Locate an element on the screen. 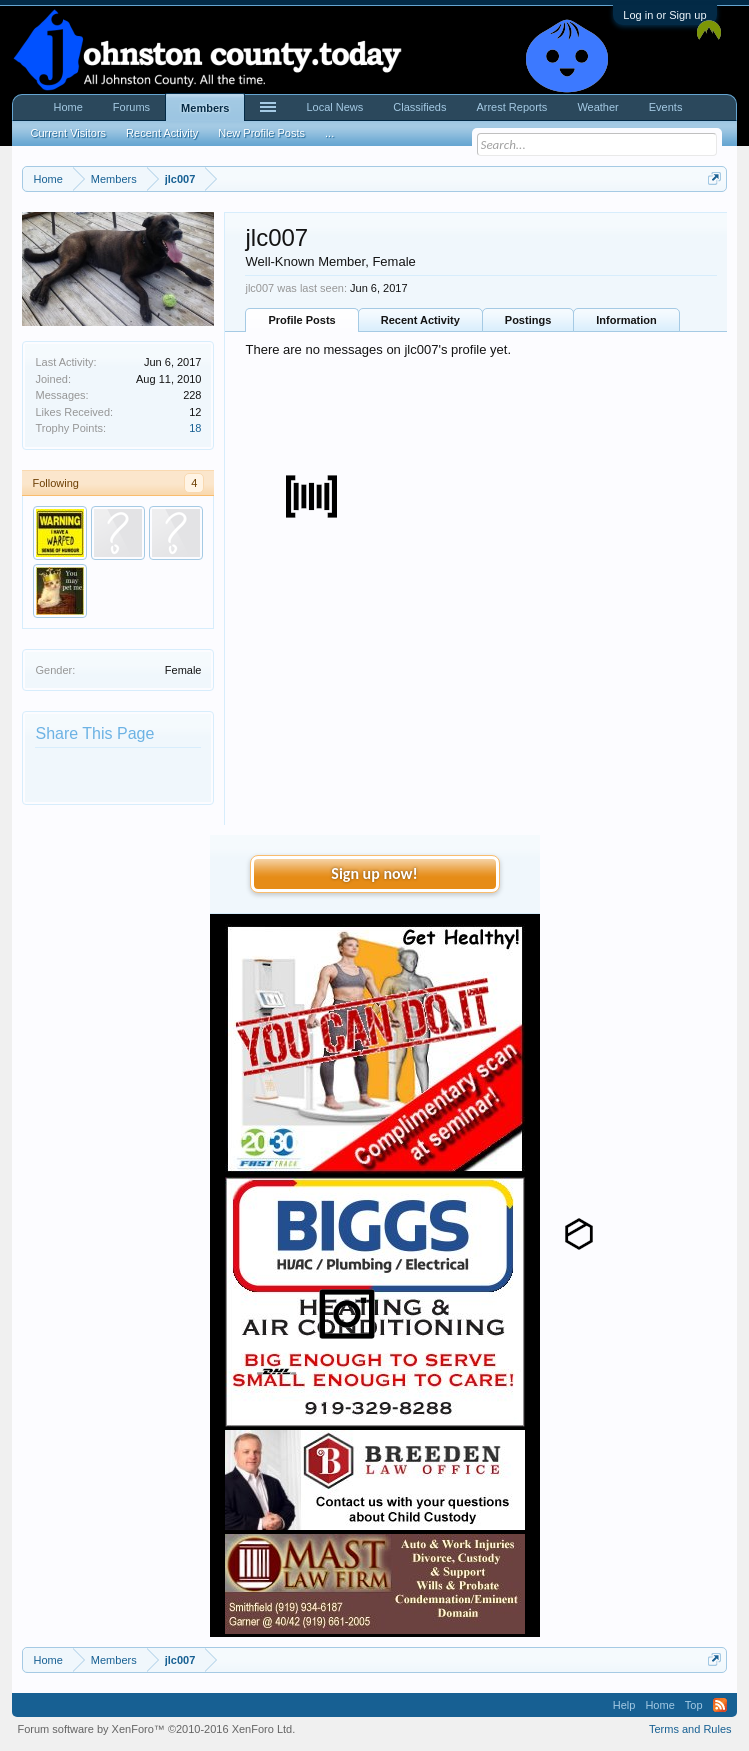 The height and width of the screenshot is (1751, 749). visit papers with code website is located at coordinates (311, 496).